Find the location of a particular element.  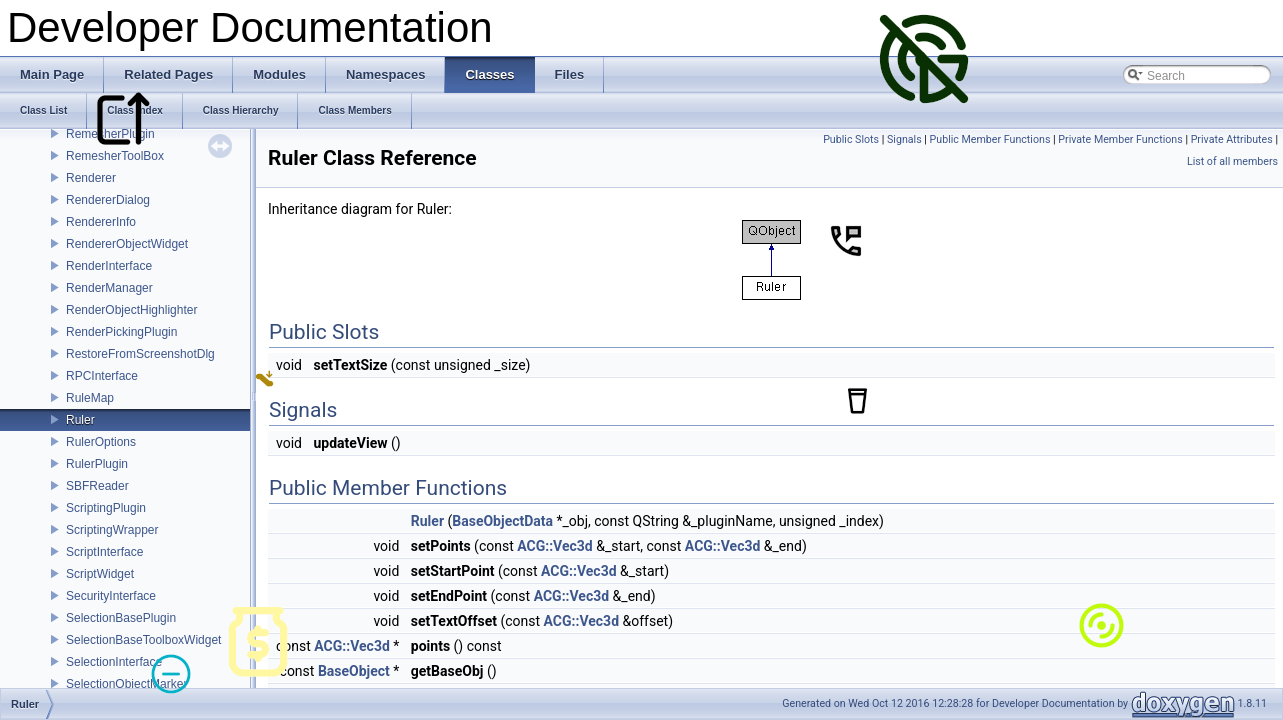

access voicemail or phone messages is located at coordinates (846, 241).